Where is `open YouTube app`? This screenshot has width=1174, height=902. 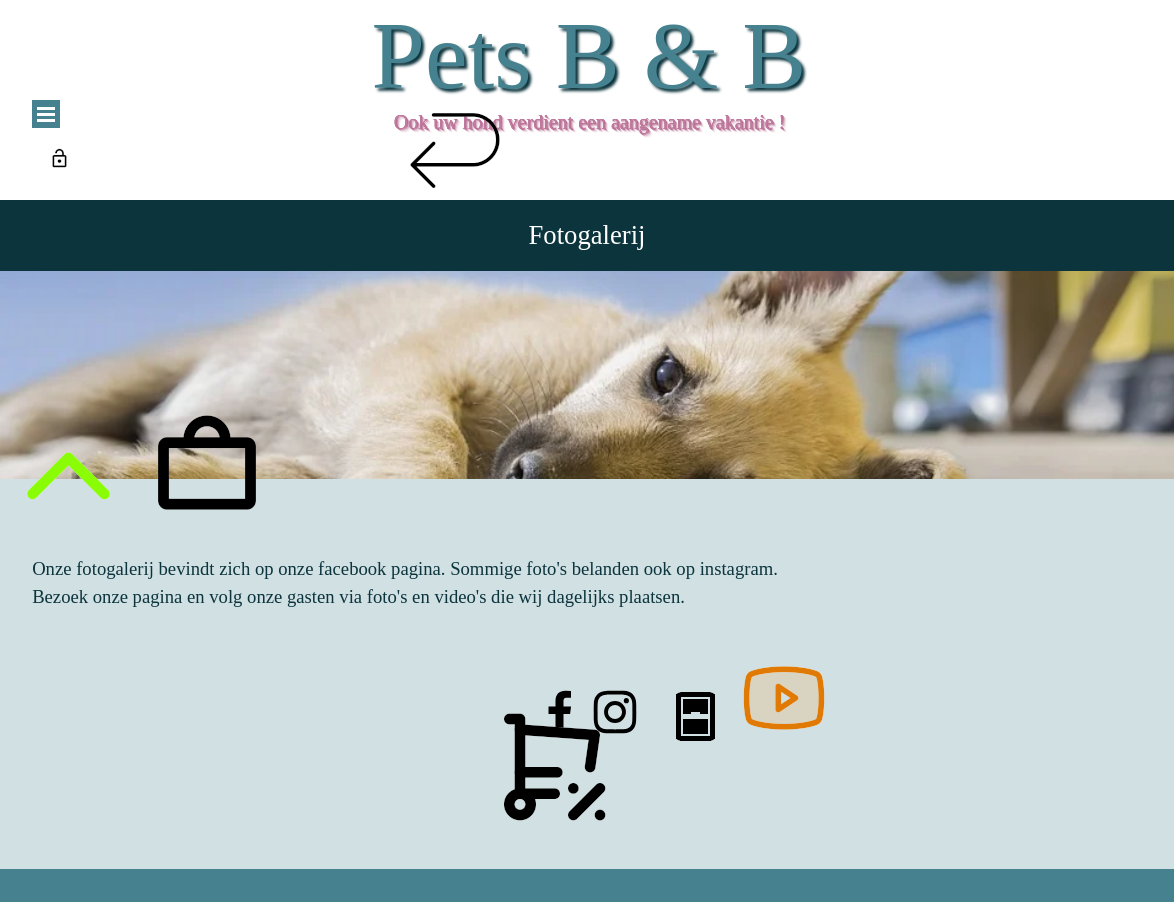 open YouTube app is located at coordinates (784, 698).